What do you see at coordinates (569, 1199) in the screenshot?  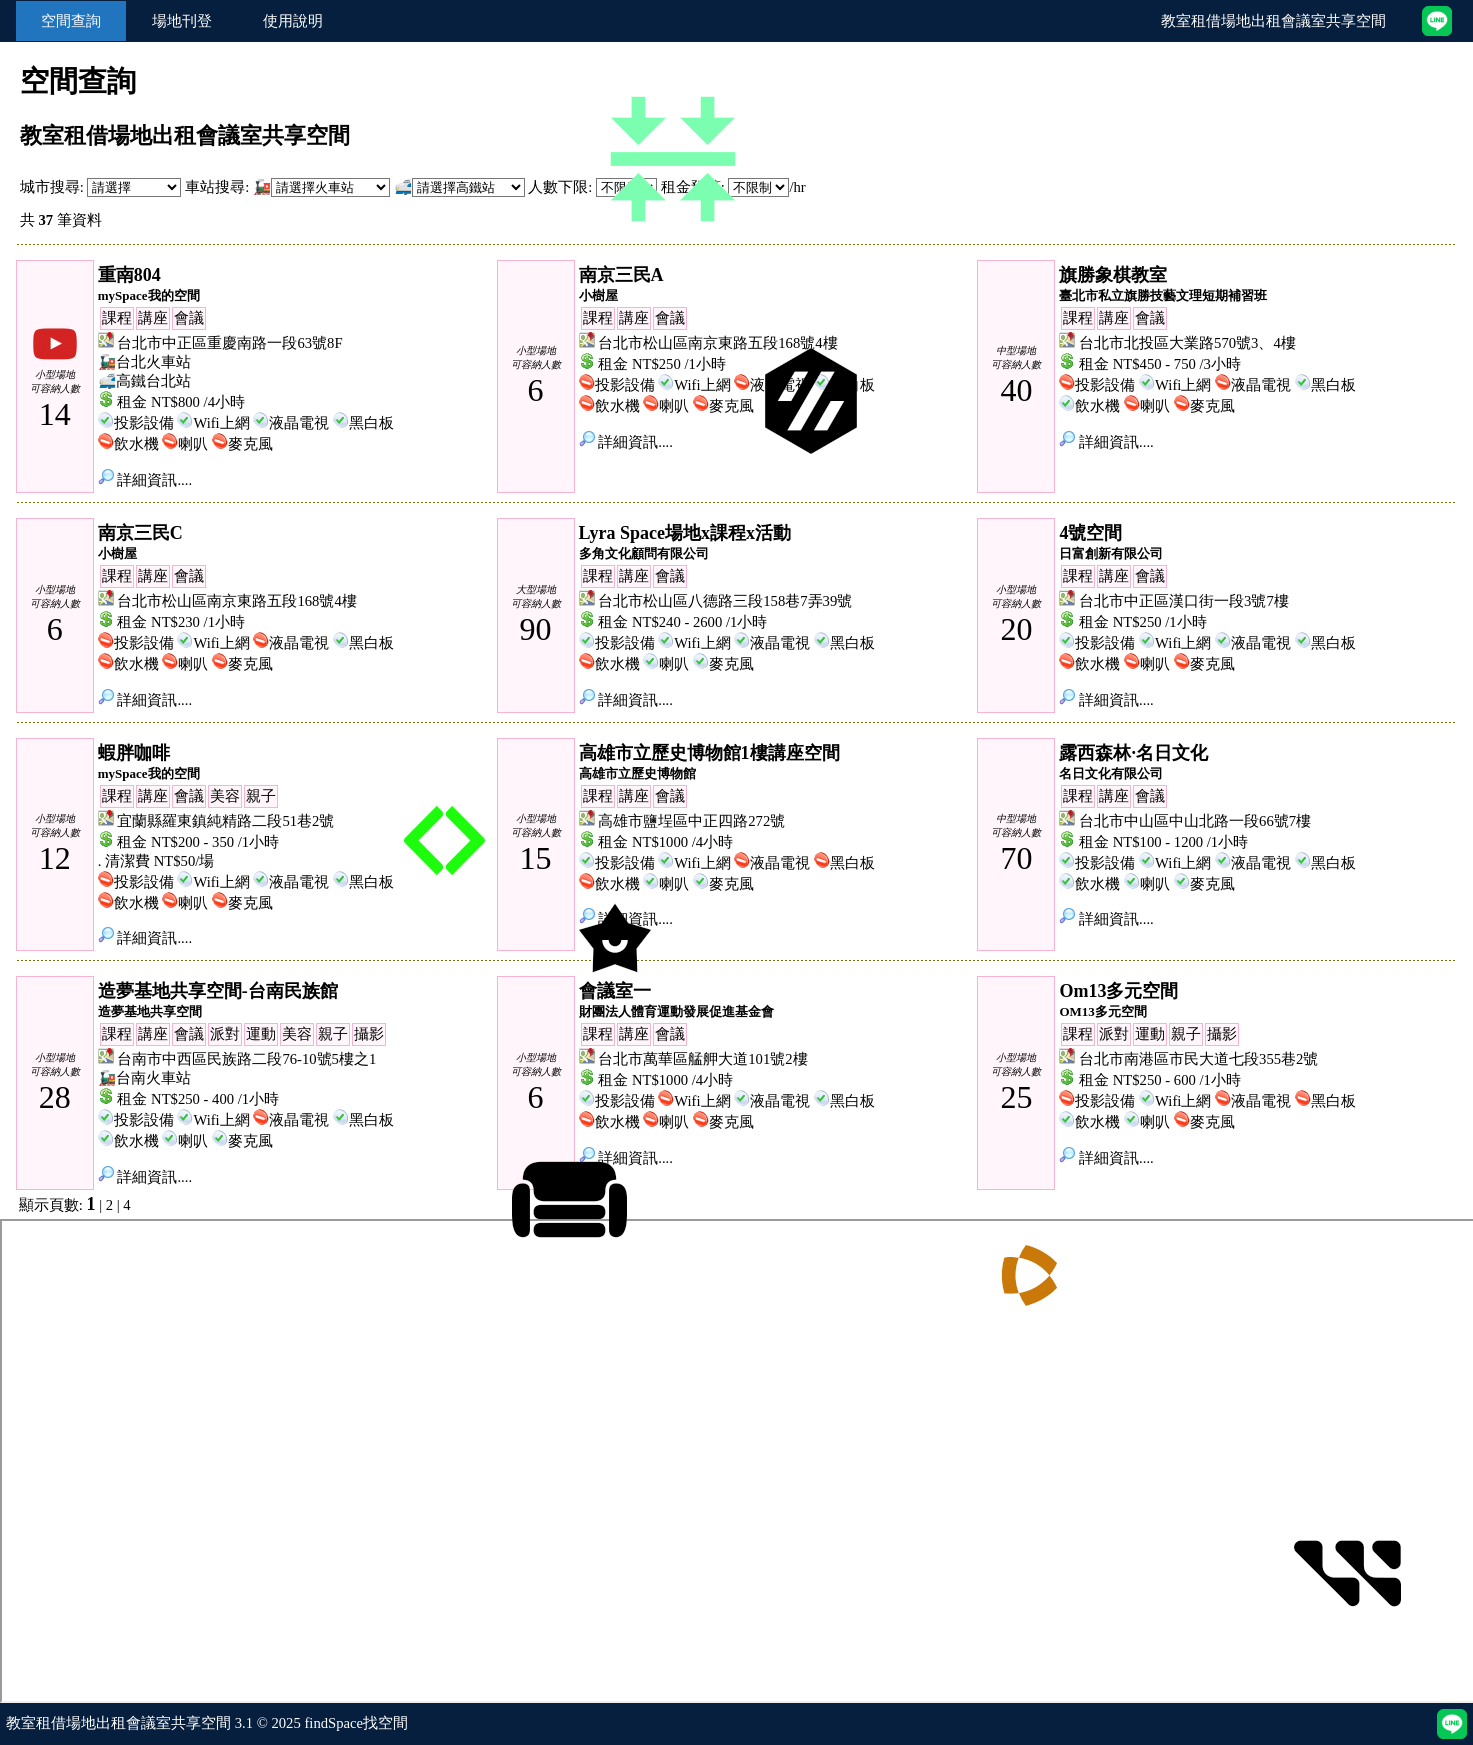 I see `apache couchdb database service` at bounding box center [569, 1199].